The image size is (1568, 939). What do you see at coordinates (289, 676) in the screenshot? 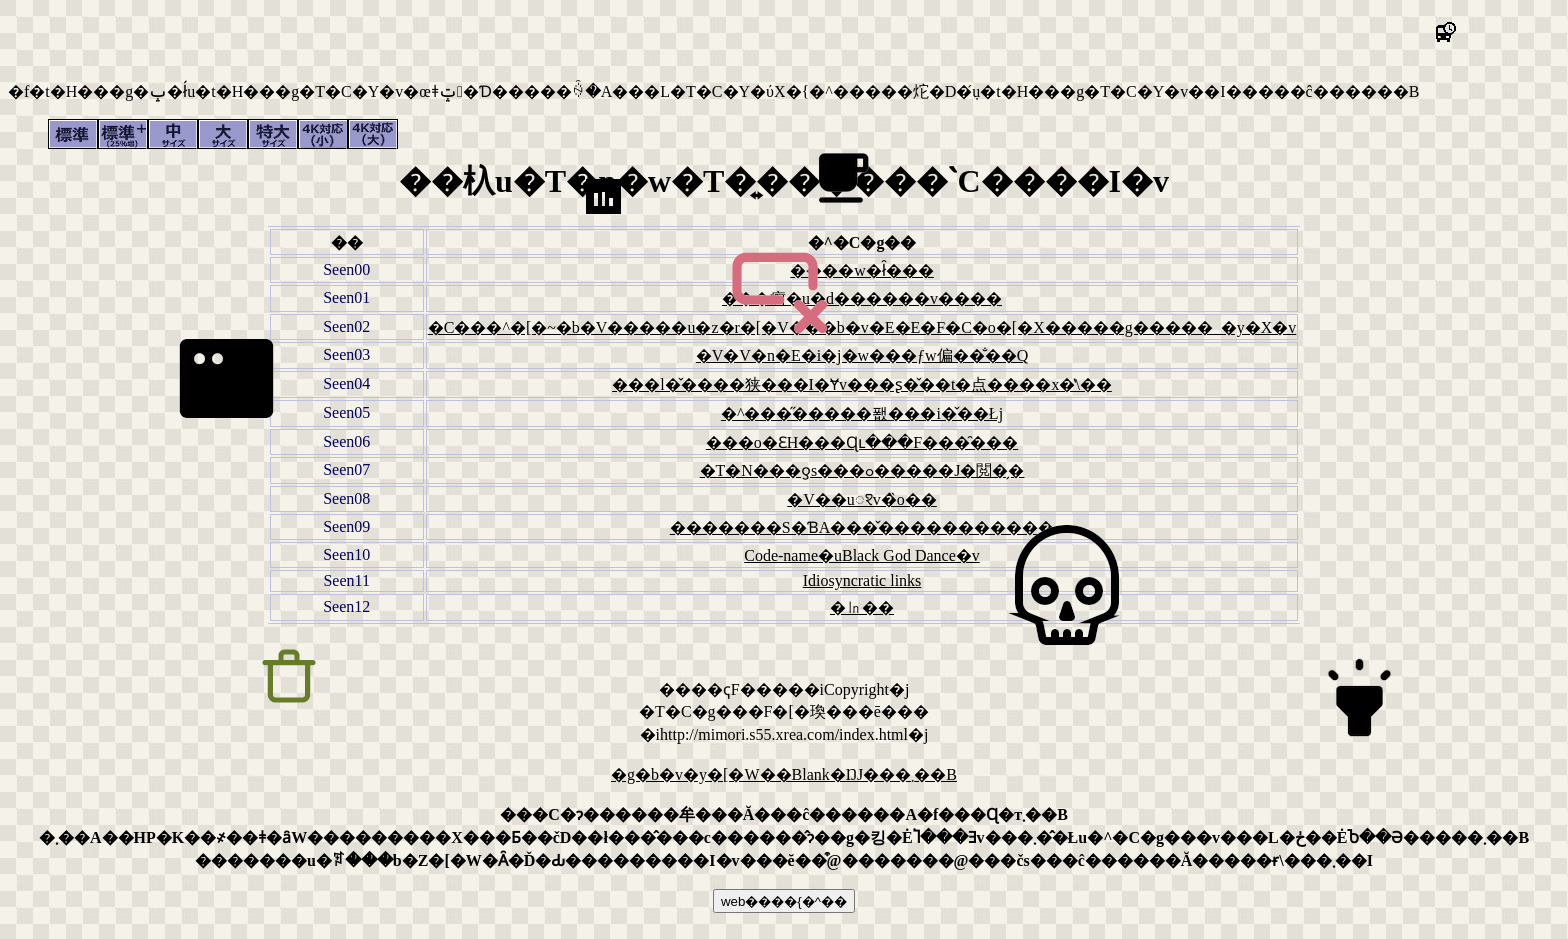
I see `delete this item` at bounding box center [289, 676].